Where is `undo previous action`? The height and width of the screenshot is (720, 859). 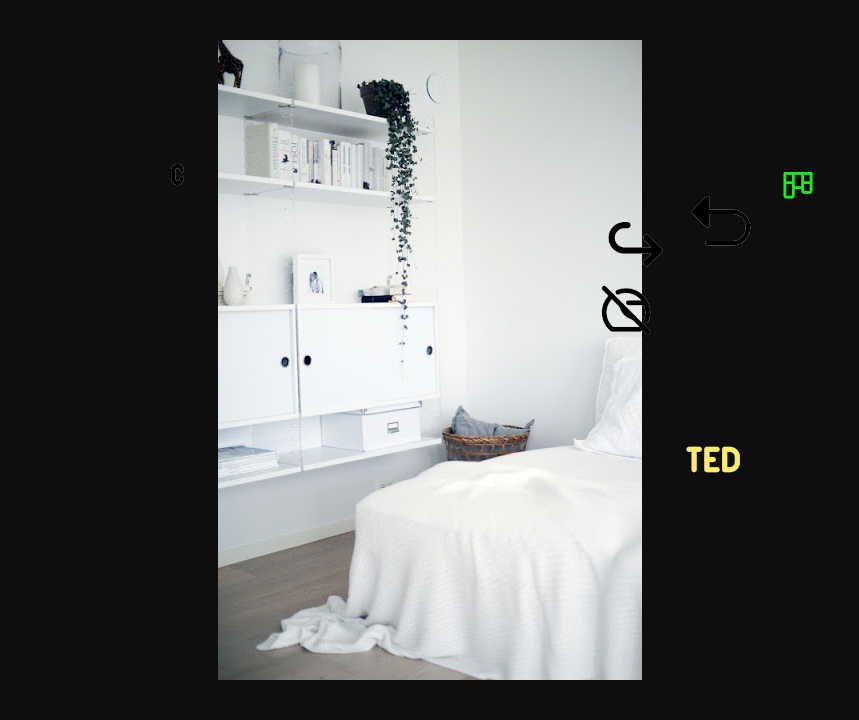
undo previous action is located at coordinates (721, 223).